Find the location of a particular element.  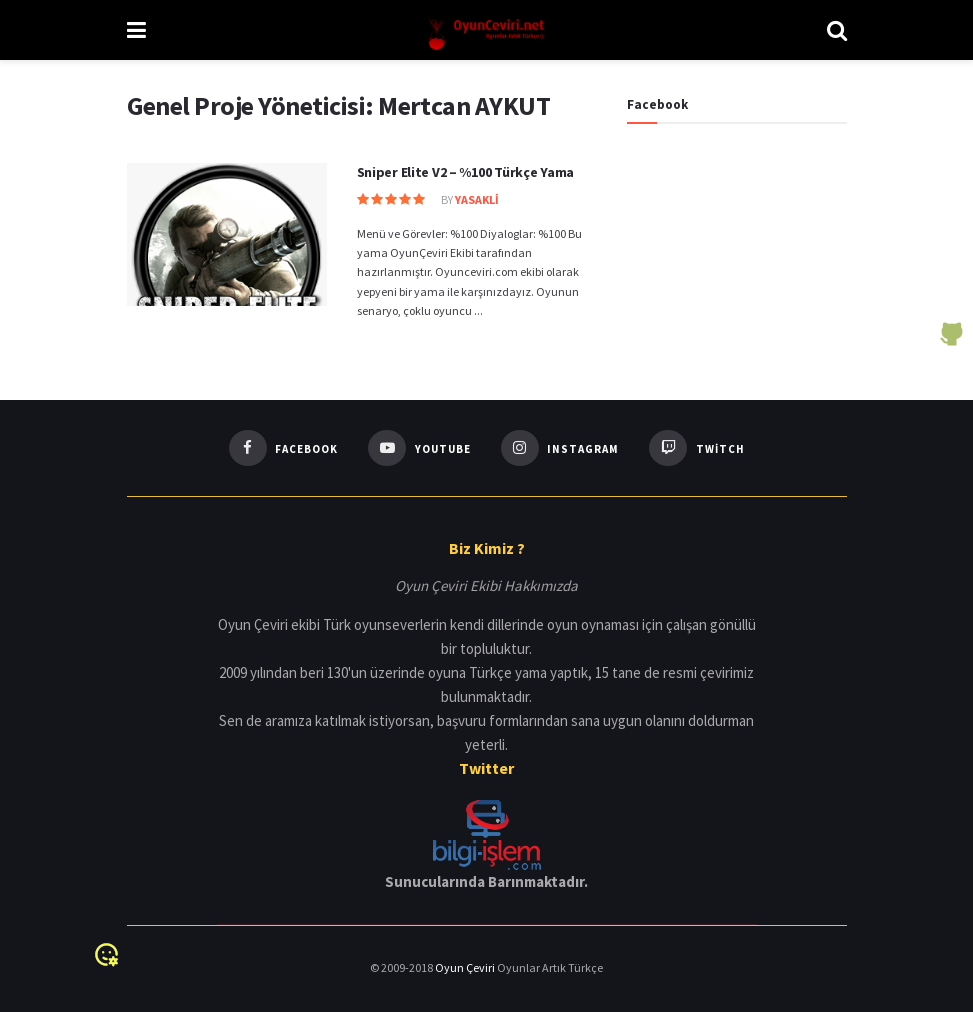

view GitHub profile or repository is located at coordinates (952, 334).